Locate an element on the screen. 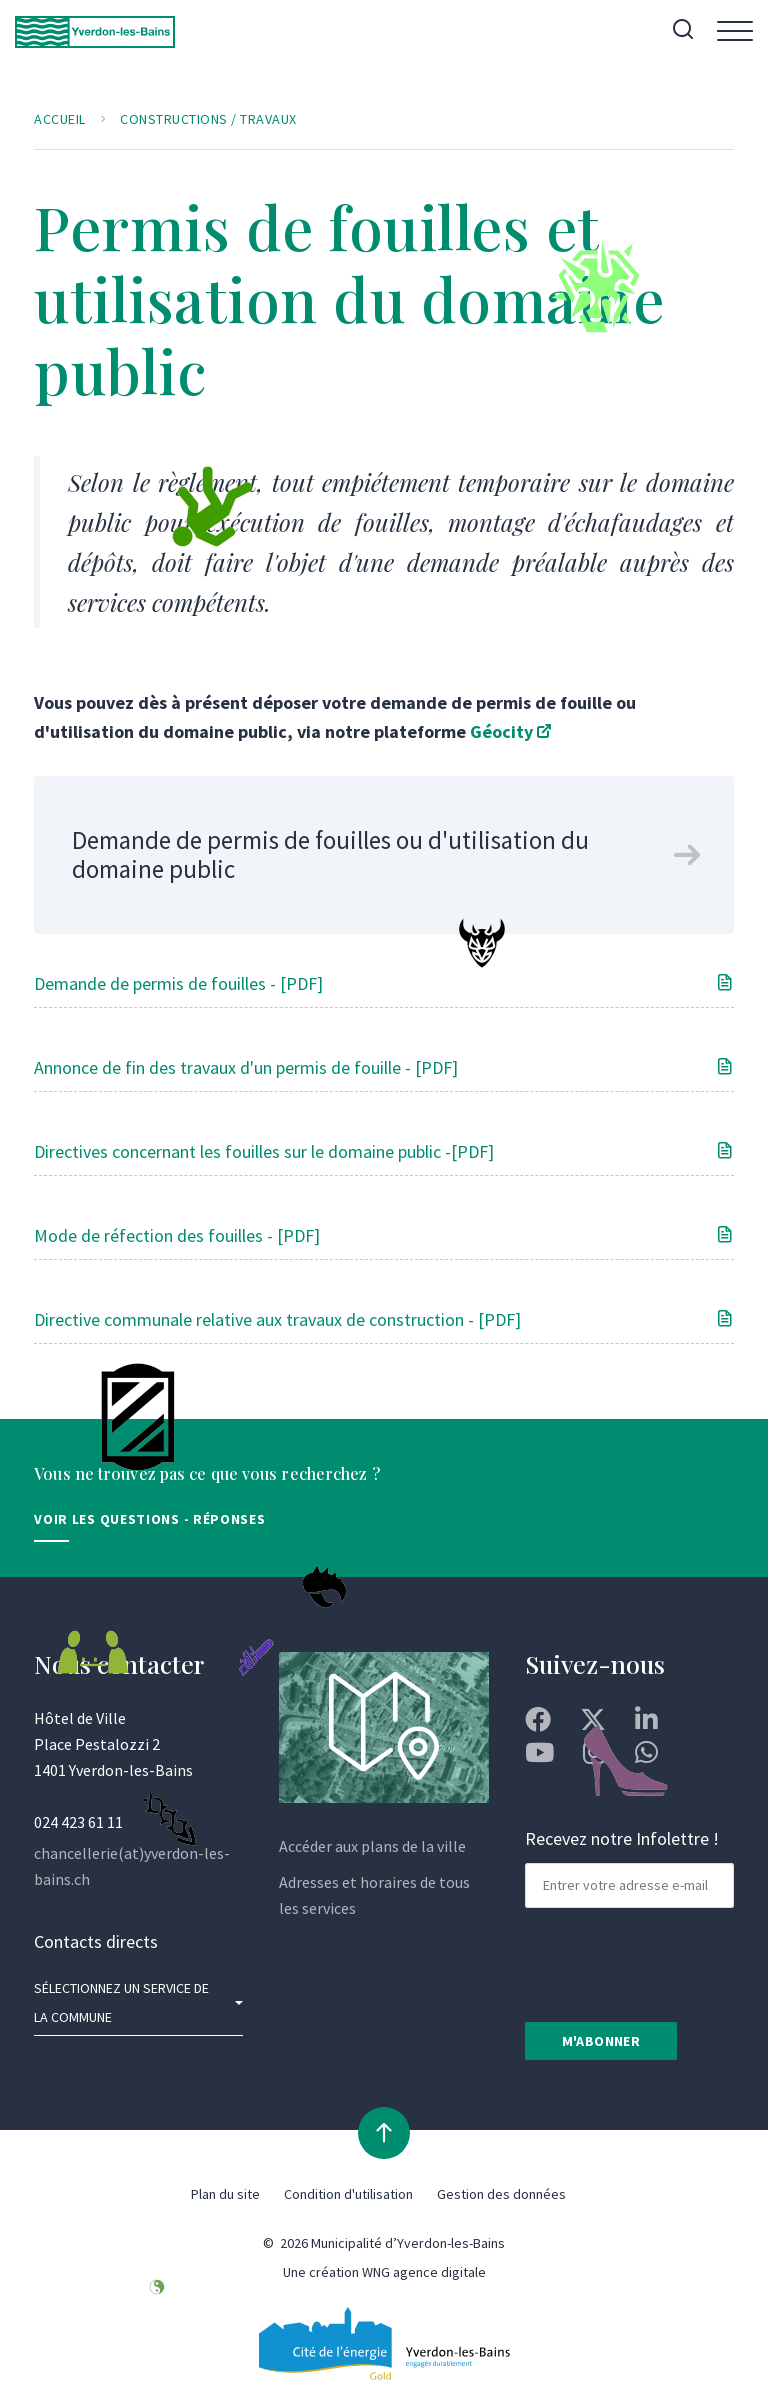  select crab or crustacean in a game menu is located at coordinates (324, 1586).